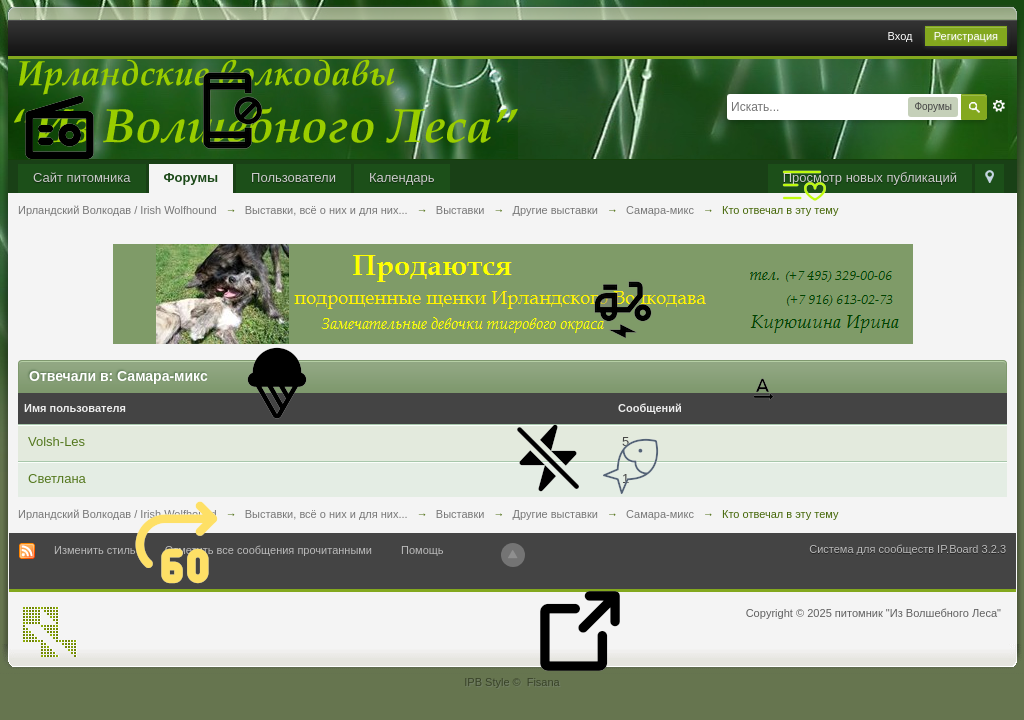 Image resolution: width=1024 pixels, height=720 pixels. I want to click on view your favorites list, so click(802, 185).